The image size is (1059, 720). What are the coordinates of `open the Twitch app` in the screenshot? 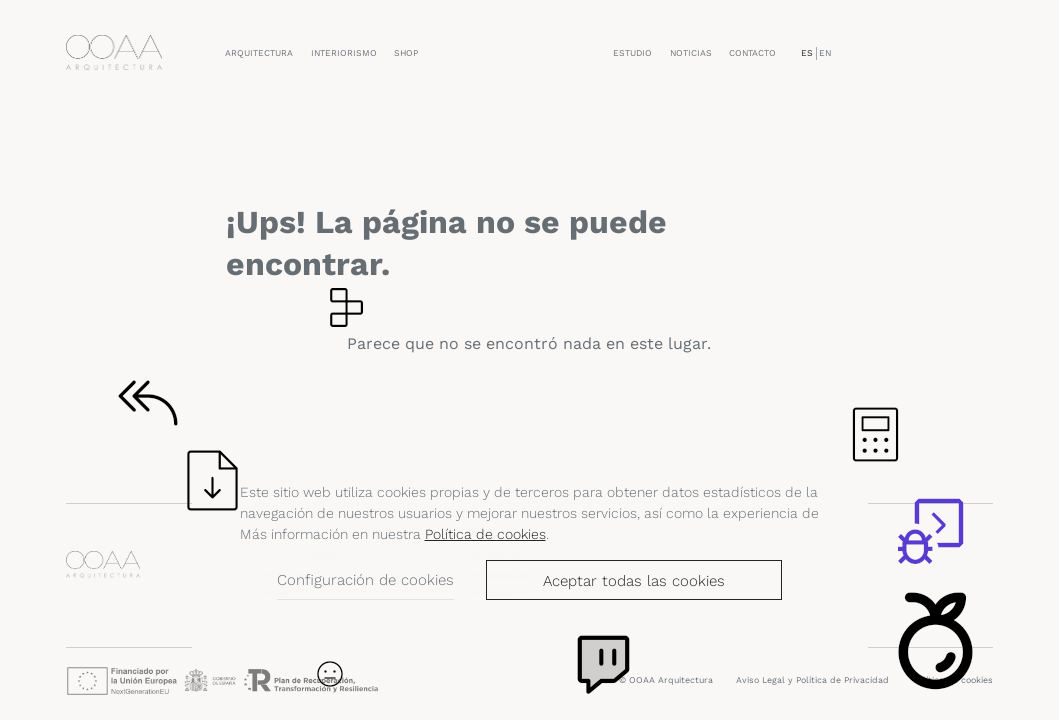 It's located at (603, 661).